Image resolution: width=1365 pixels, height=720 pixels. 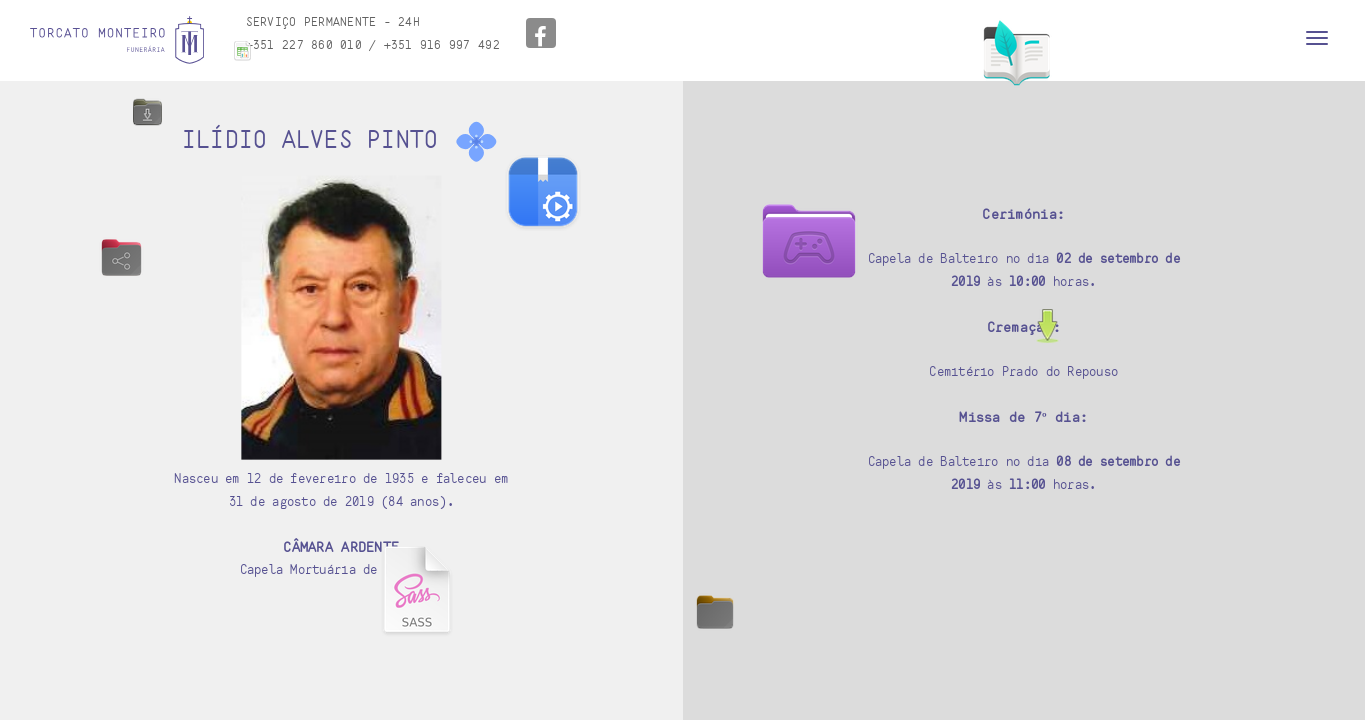 I want to click on open your games folder, so click(x=809, y=241).